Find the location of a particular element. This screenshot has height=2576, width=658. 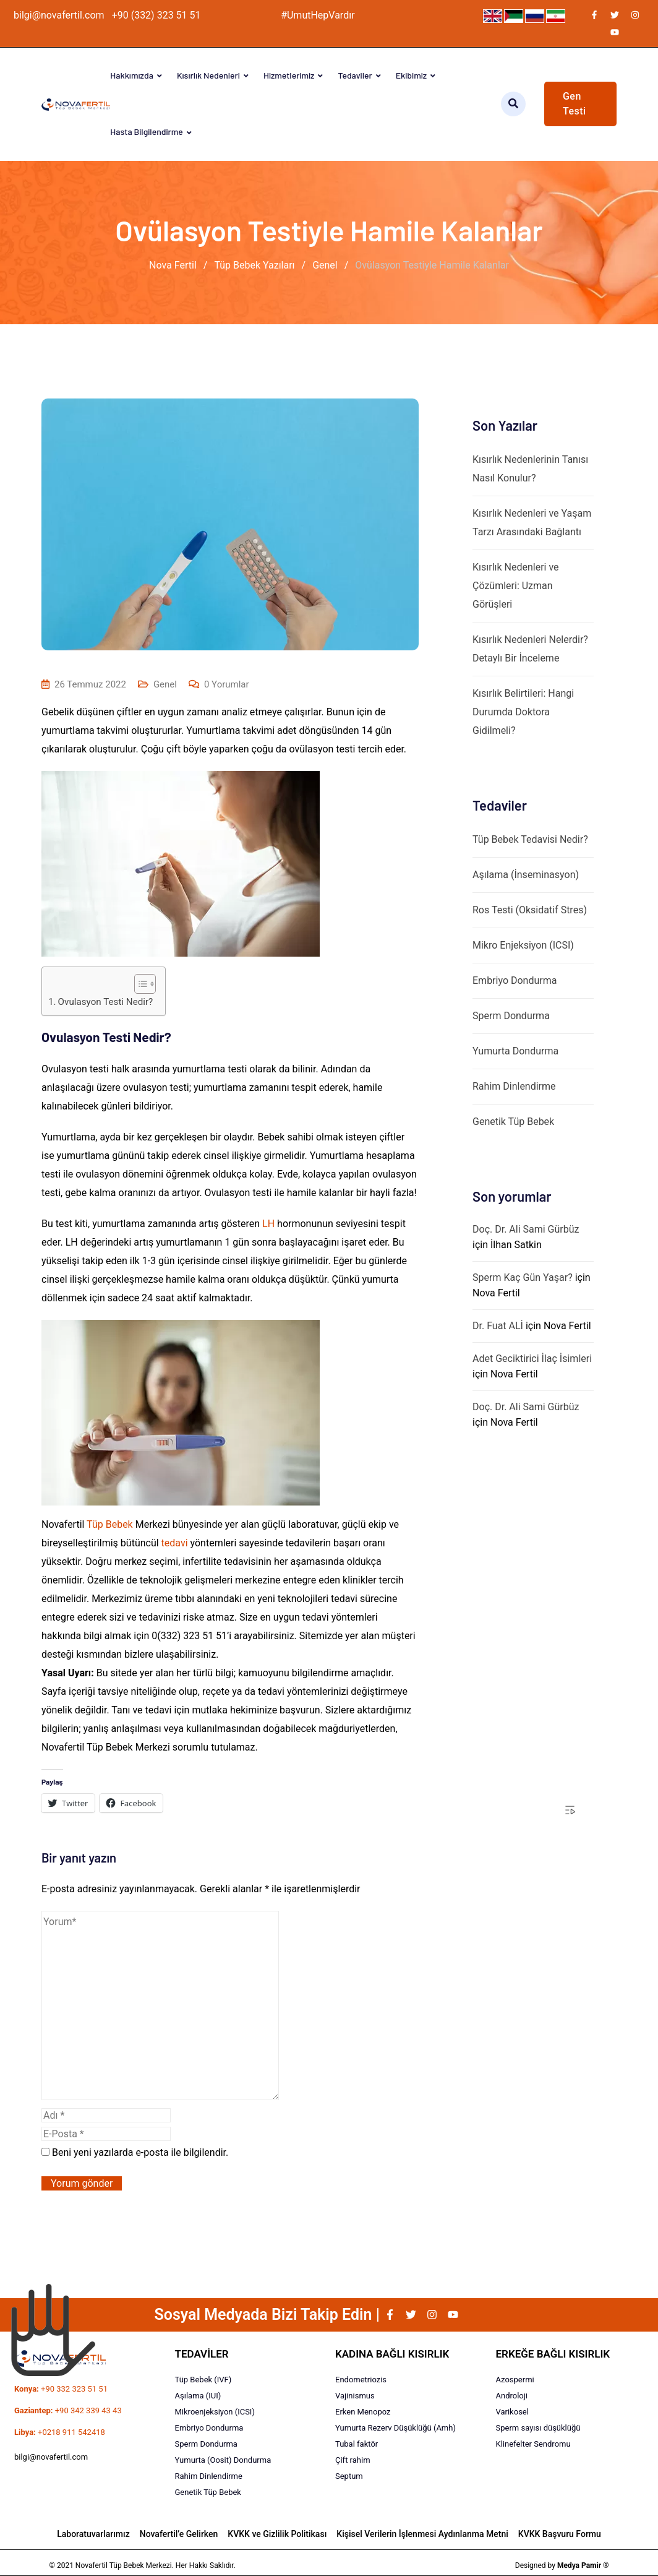

view or manage the play queue is located at coordinates (570, 1809).